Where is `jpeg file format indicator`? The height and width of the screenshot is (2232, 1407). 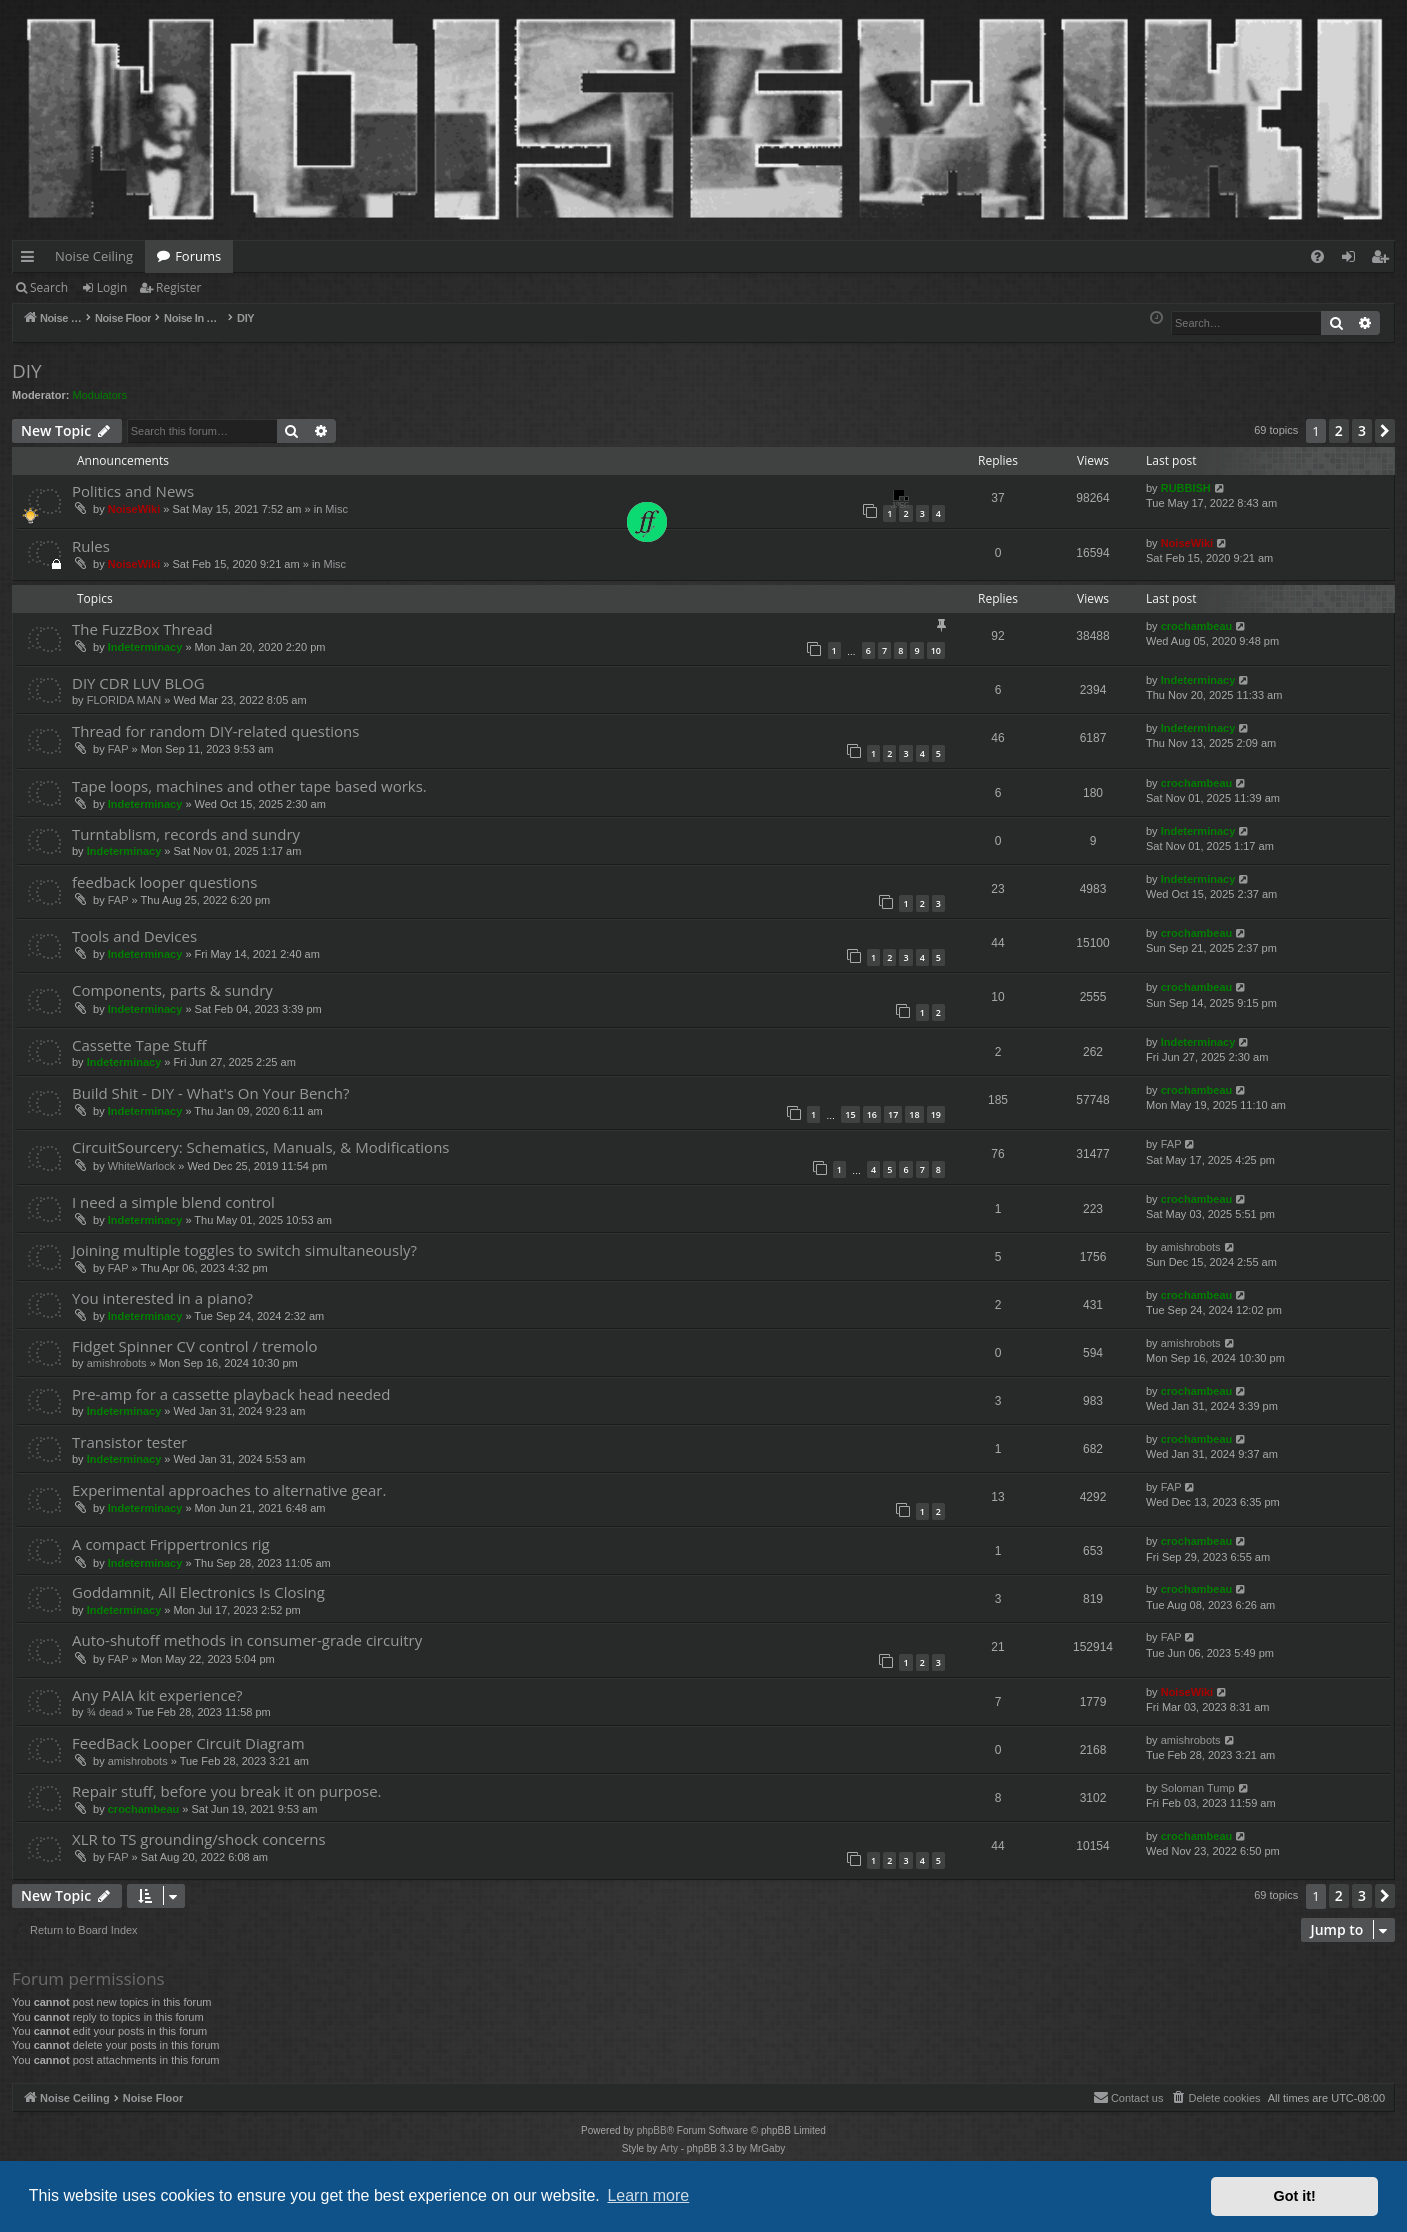 jpeg file format indicator is located at coordinates (900, 499).